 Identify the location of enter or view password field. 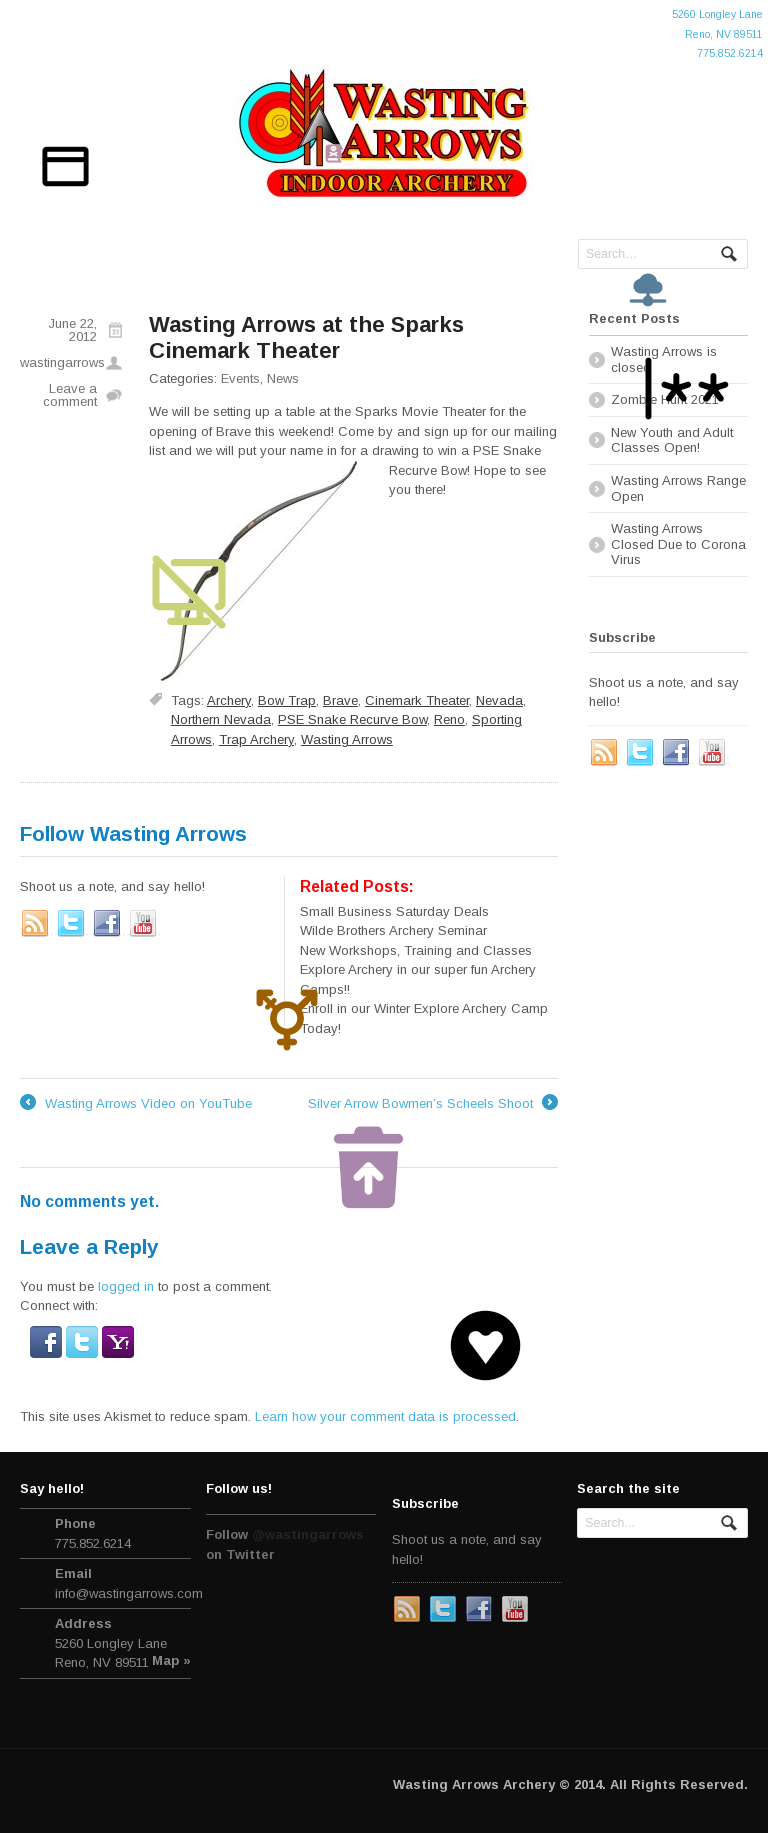
(682, 388).